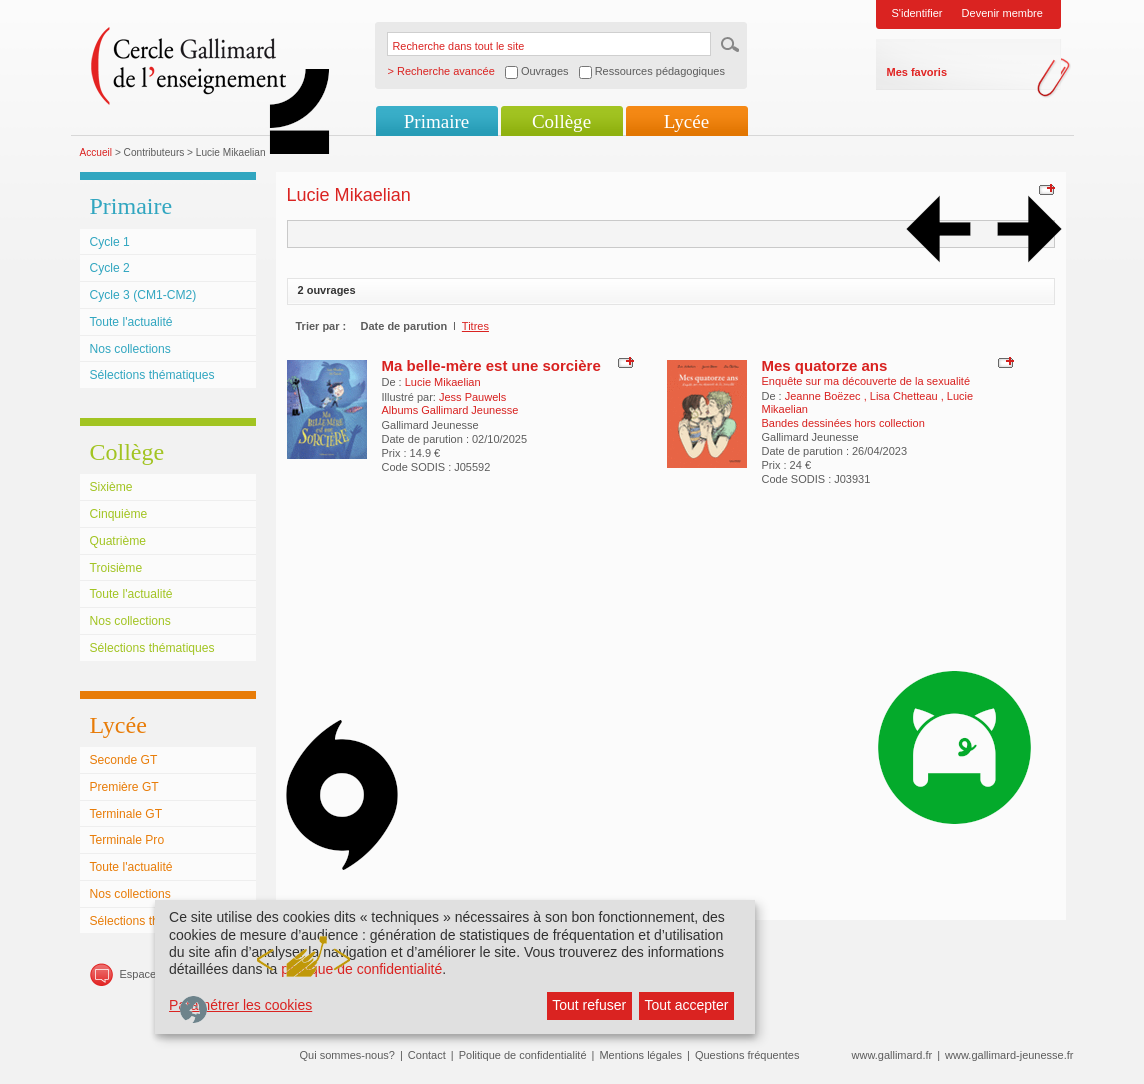 This screenshot has height=1084, width=1144. What do you see at coordinates (342, 795) in the screenshot?
I see `launch Origin gaming client` at bounding box center [342, 795].